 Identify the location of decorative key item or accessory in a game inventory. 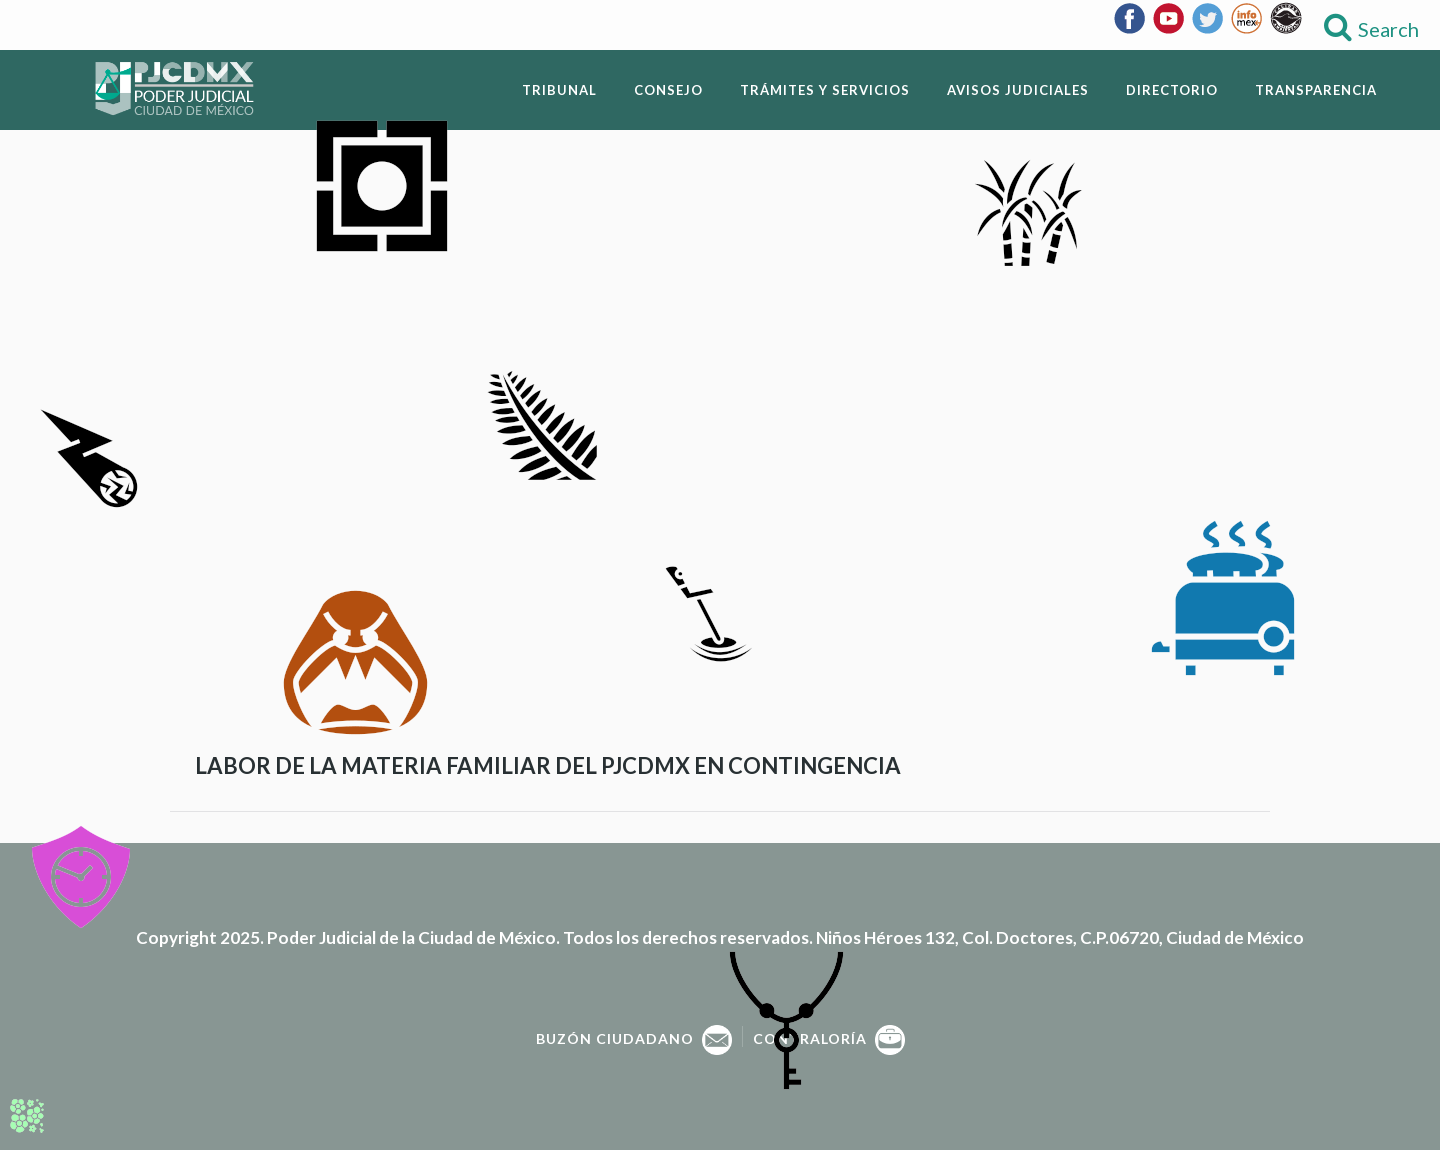
(786, 1020).